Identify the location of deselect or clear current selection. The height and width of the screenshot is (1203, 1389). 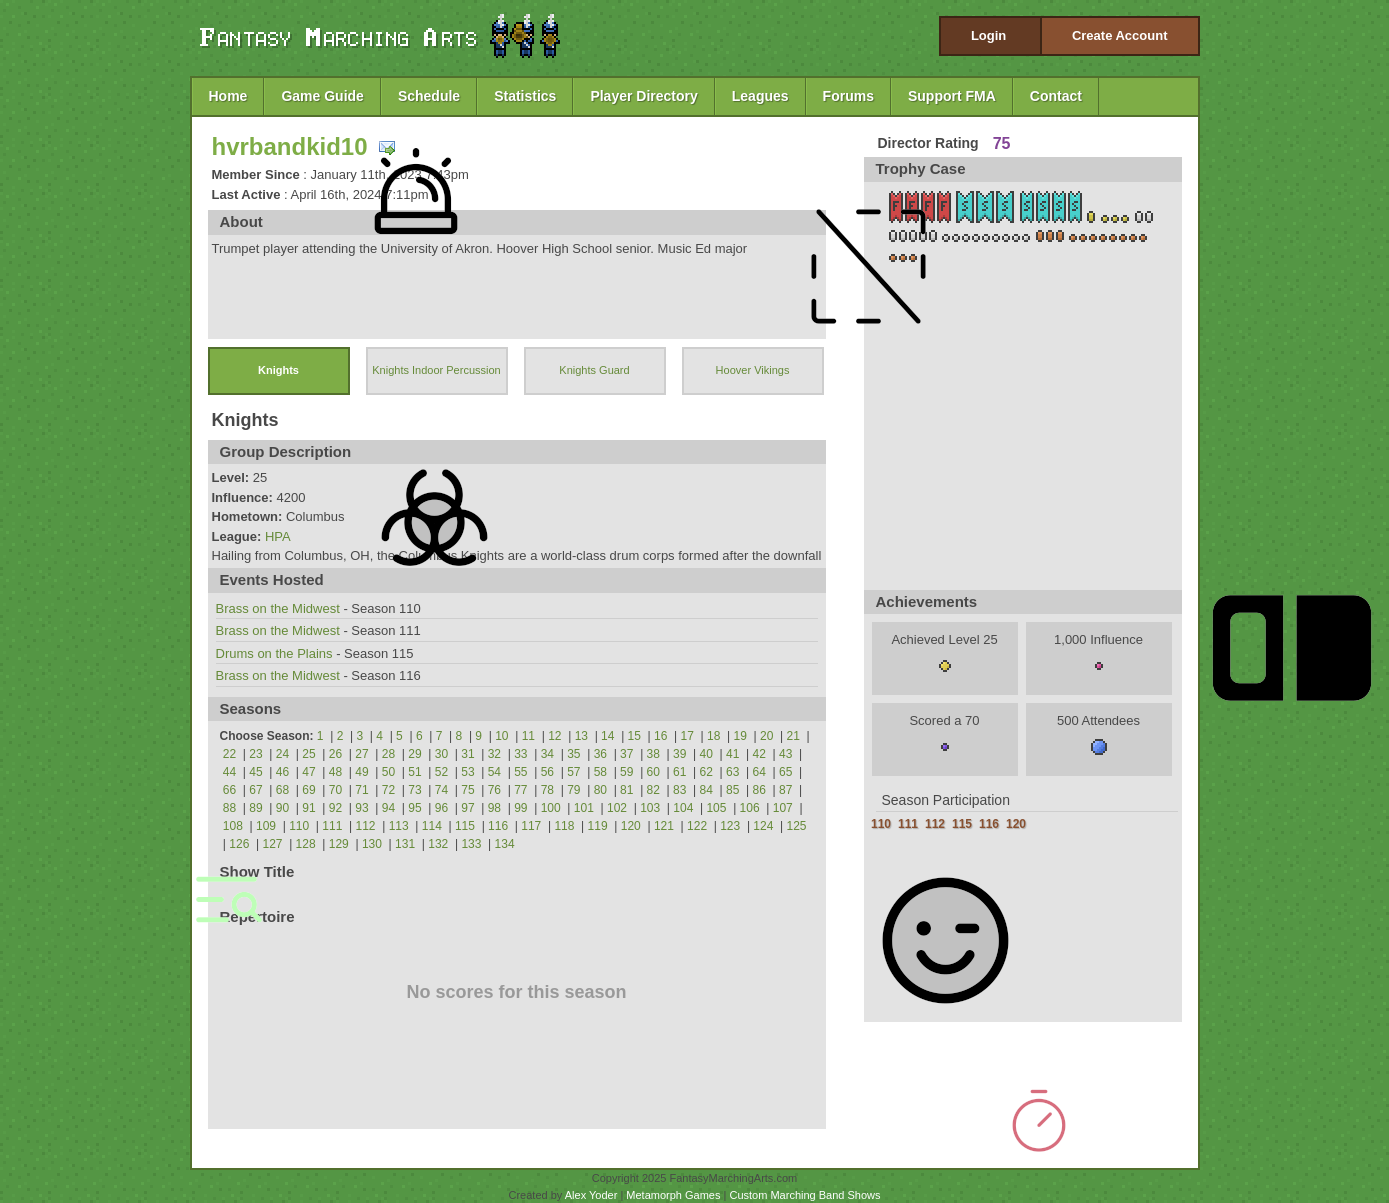
(868, 266).